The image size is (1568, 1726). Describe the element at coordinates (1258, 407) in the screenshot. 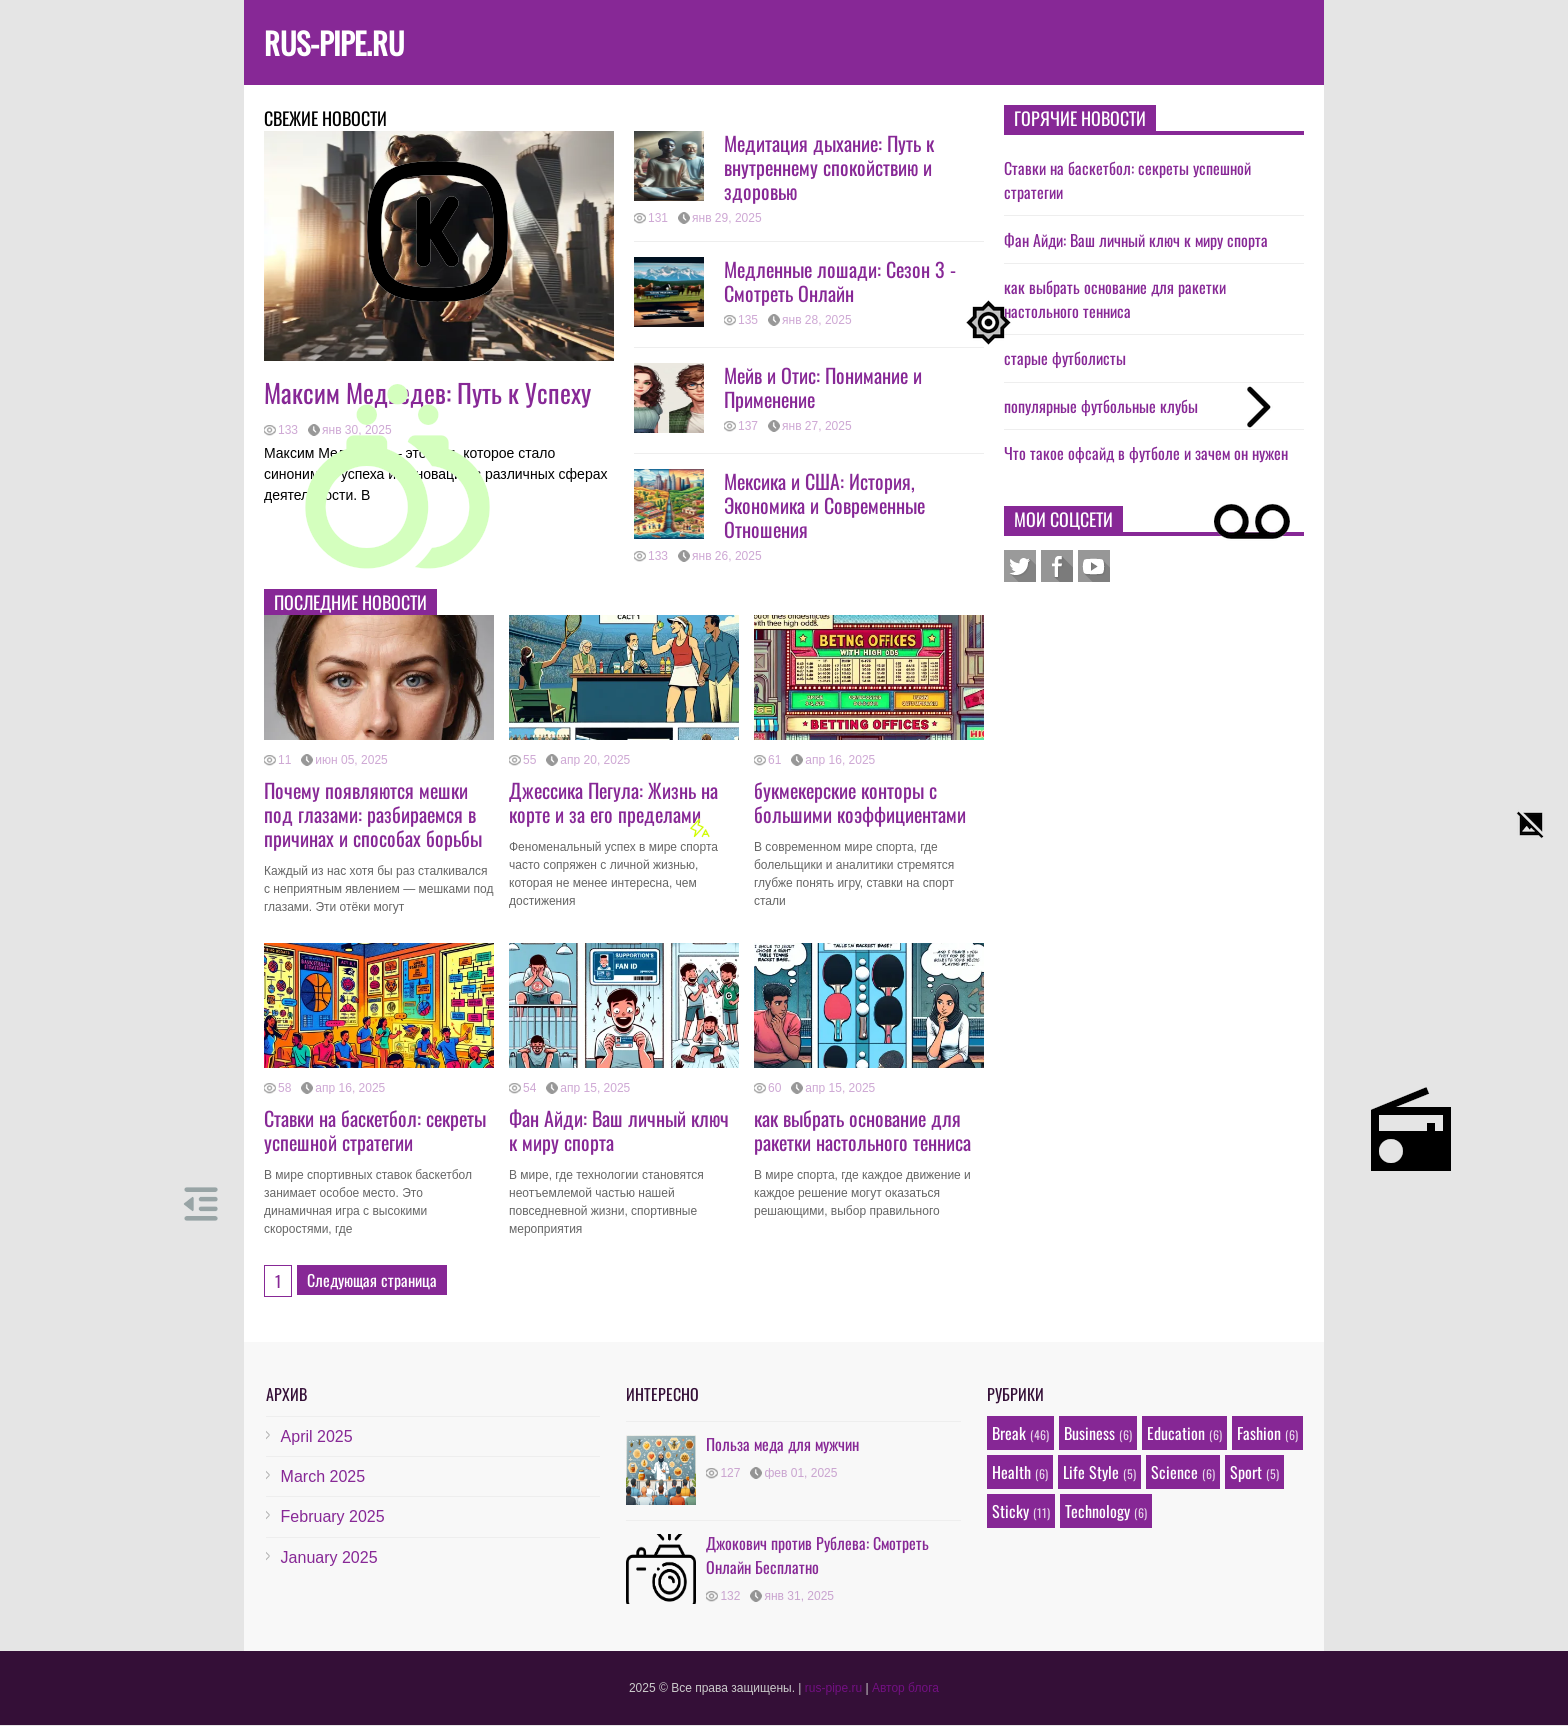

I see `navigate to the next item or screen` at that location.